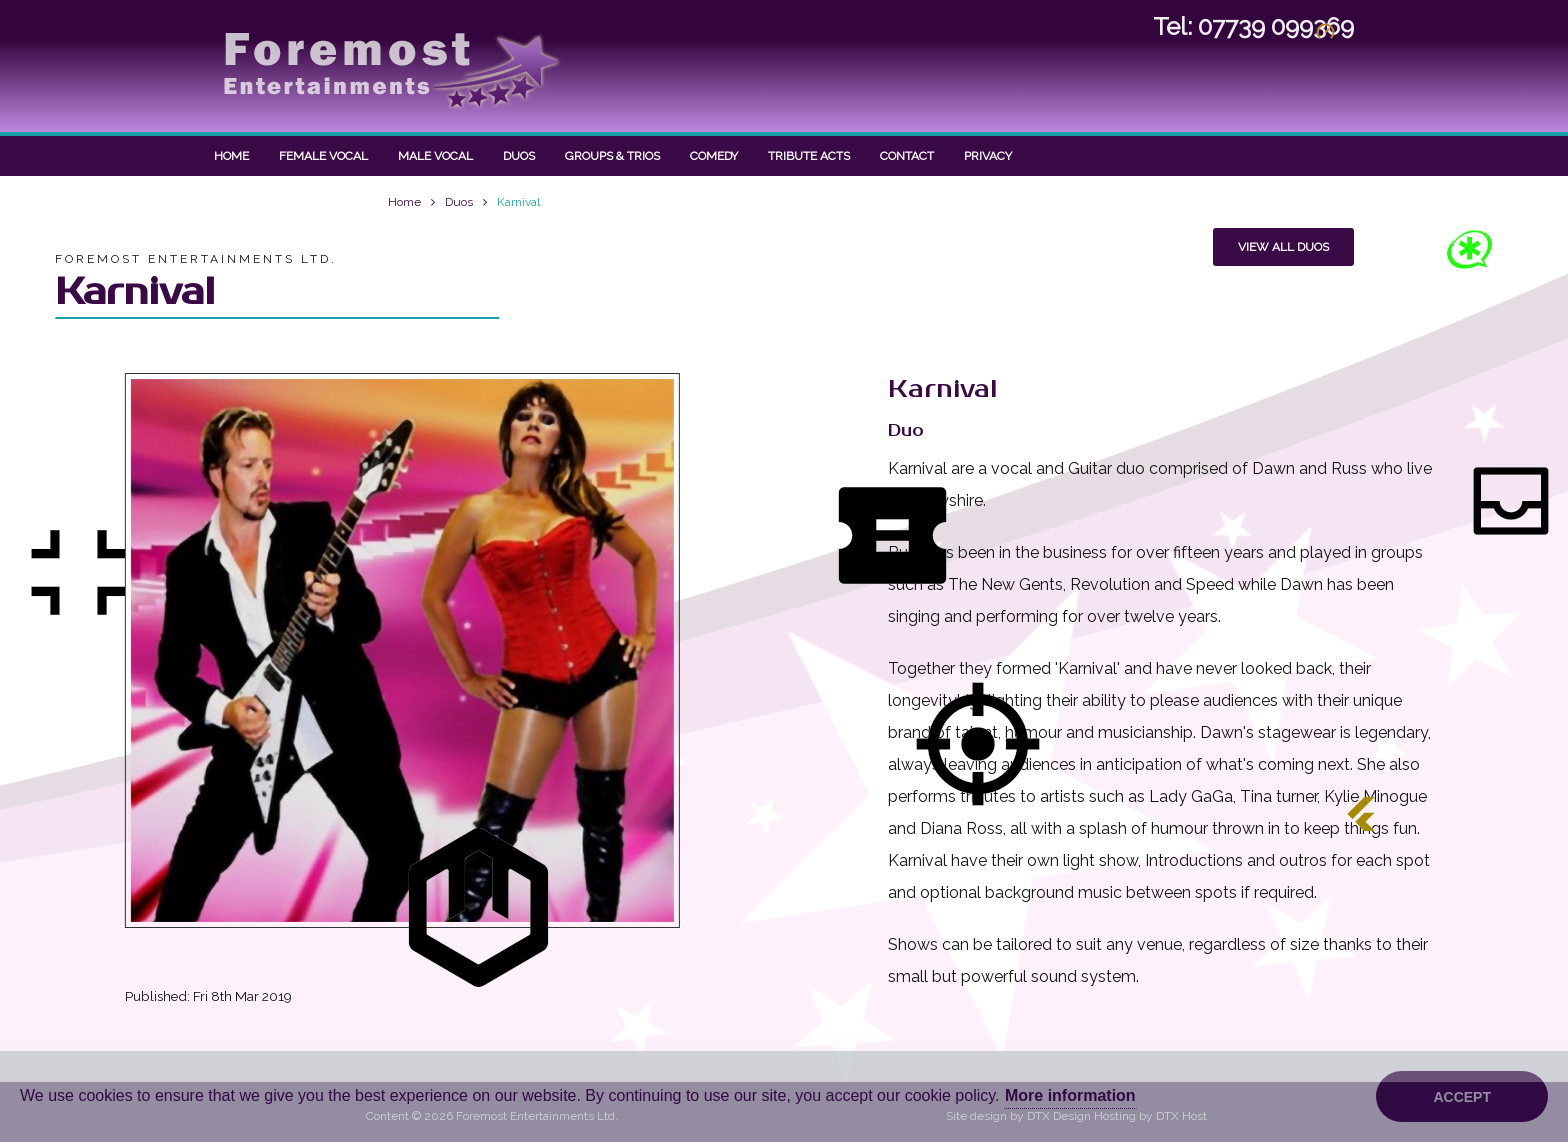 The height and width of the screenshot is (1142, 1568). Describe the element at coordinates (78, 572) in the screenshot. I see `exit fullscreen mode` at that location.